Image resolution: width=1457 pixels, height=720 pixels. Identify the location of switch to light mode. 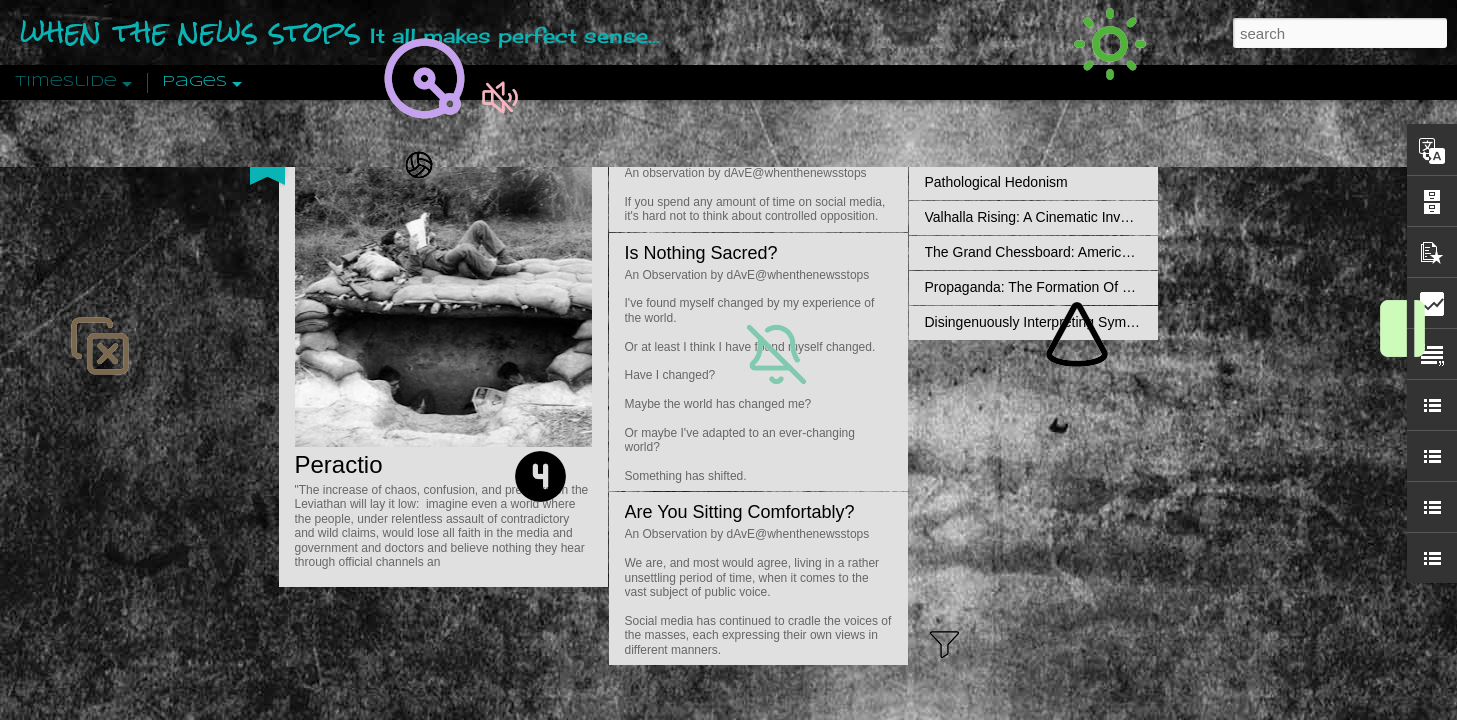
(1110, 44).